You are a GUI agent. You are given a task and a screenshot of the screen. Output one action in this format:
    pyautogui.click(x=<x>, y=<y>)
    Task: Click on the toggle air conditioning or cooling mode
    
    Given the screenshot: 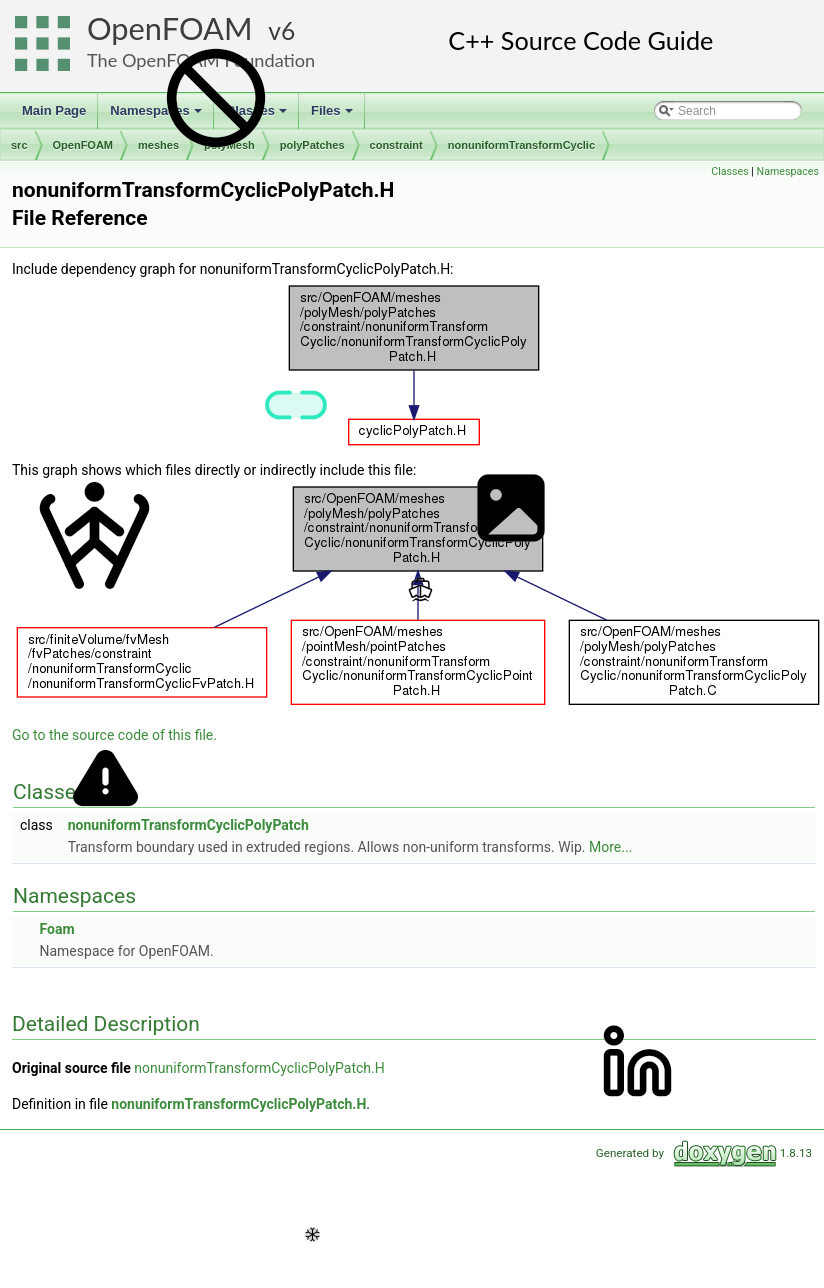 What is the action you would take?
    pyautogui.click(x=312, y=1234)
    